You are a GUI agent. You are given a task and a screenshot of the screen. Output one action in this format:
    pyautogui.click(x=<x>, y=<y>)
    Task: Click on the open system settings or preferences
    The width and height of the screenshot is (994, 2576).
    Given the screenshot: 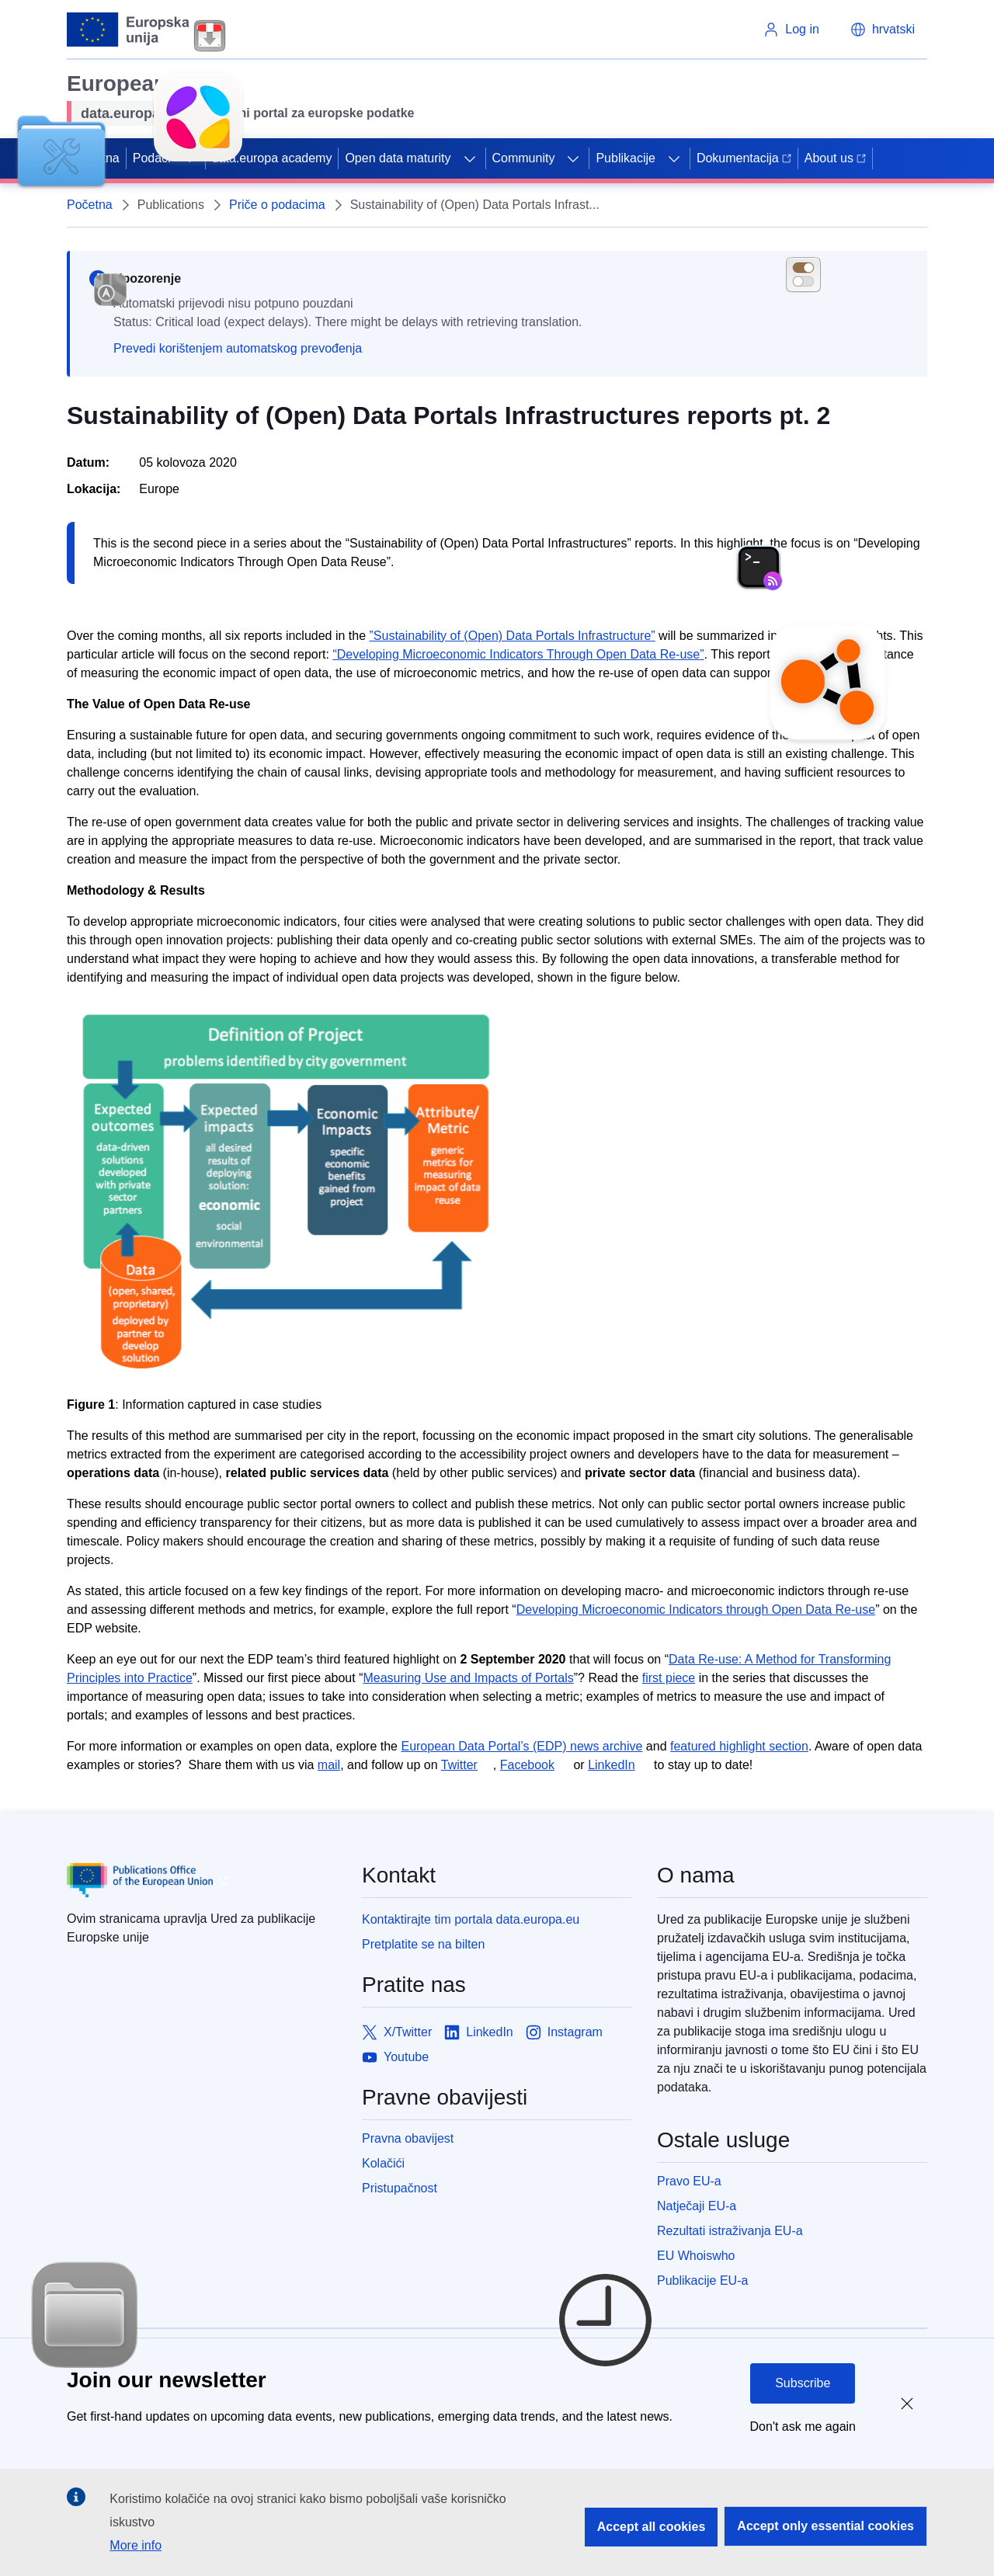 What is the action you would take?
    pyautogui.click(x=803, y=274)
    